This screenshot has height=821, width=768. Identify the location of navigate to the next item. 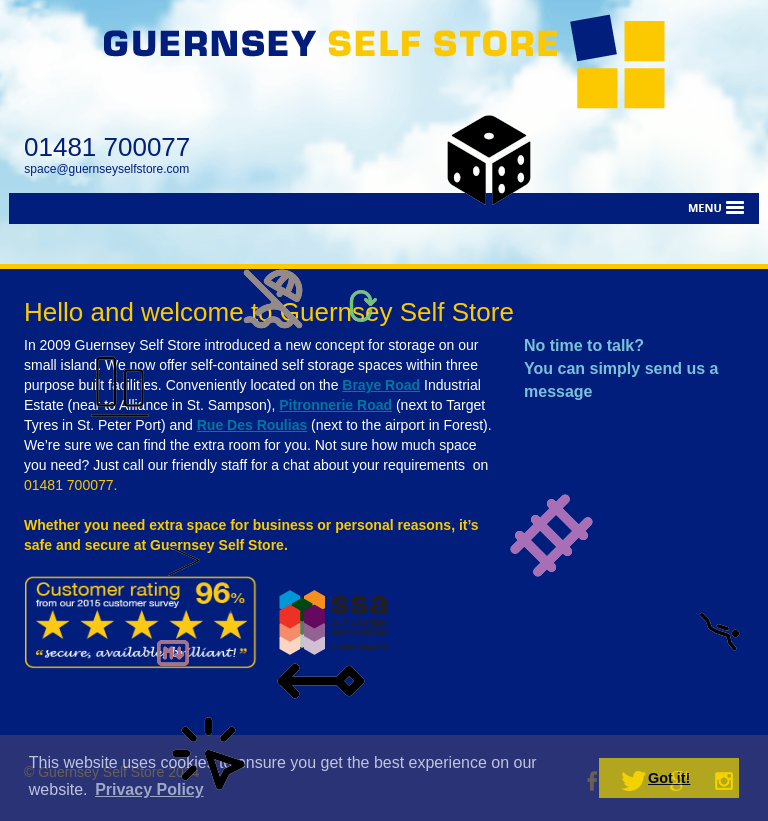
(181, 560).